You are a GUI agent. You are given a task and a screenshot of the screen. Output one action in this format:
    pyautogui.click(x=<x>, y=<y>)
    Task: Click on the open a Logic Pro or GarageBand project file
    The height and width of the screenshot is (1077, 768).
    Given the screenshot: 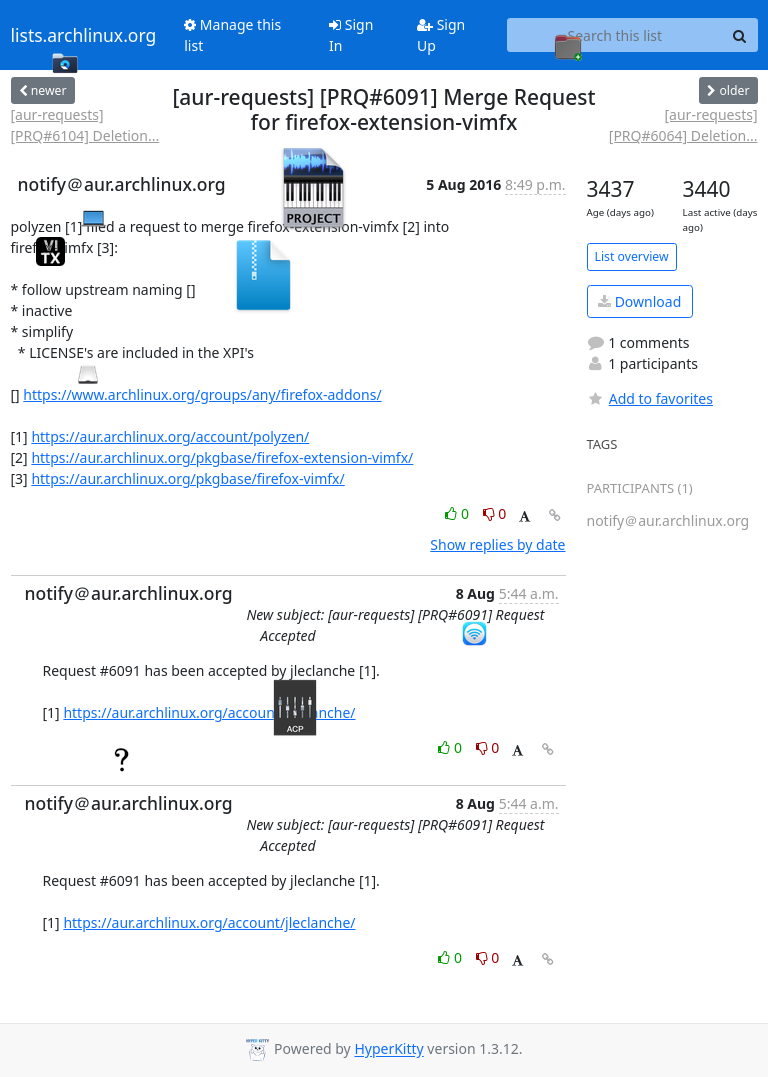 What is the action you would take?
    pyautogui.click(x=313, y=189)
    